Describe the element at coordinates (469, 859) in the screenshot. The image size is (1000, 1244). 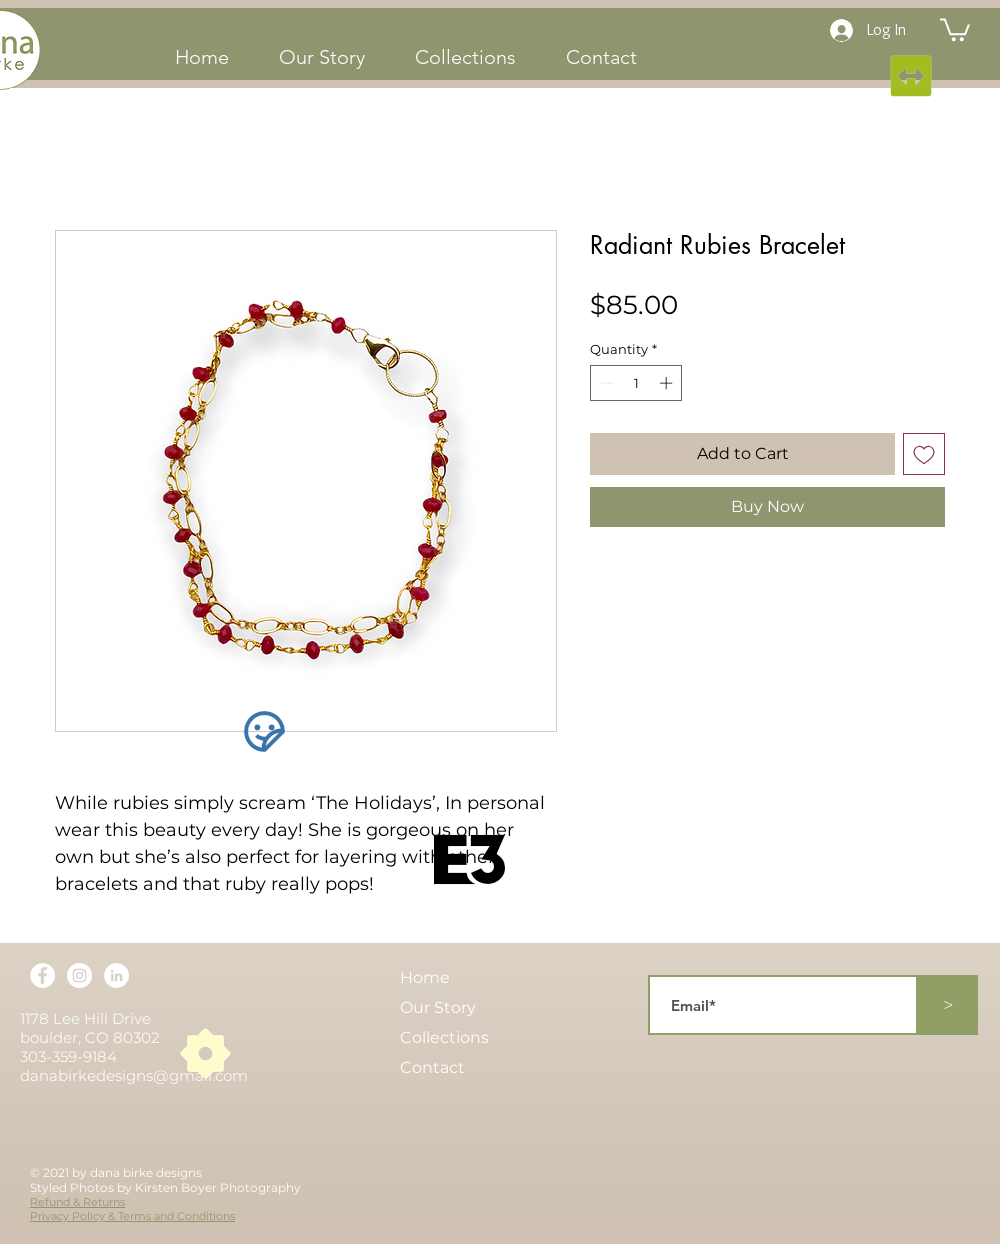
I see `E3 (Electronic Entertainment Expo) logo` at that location.